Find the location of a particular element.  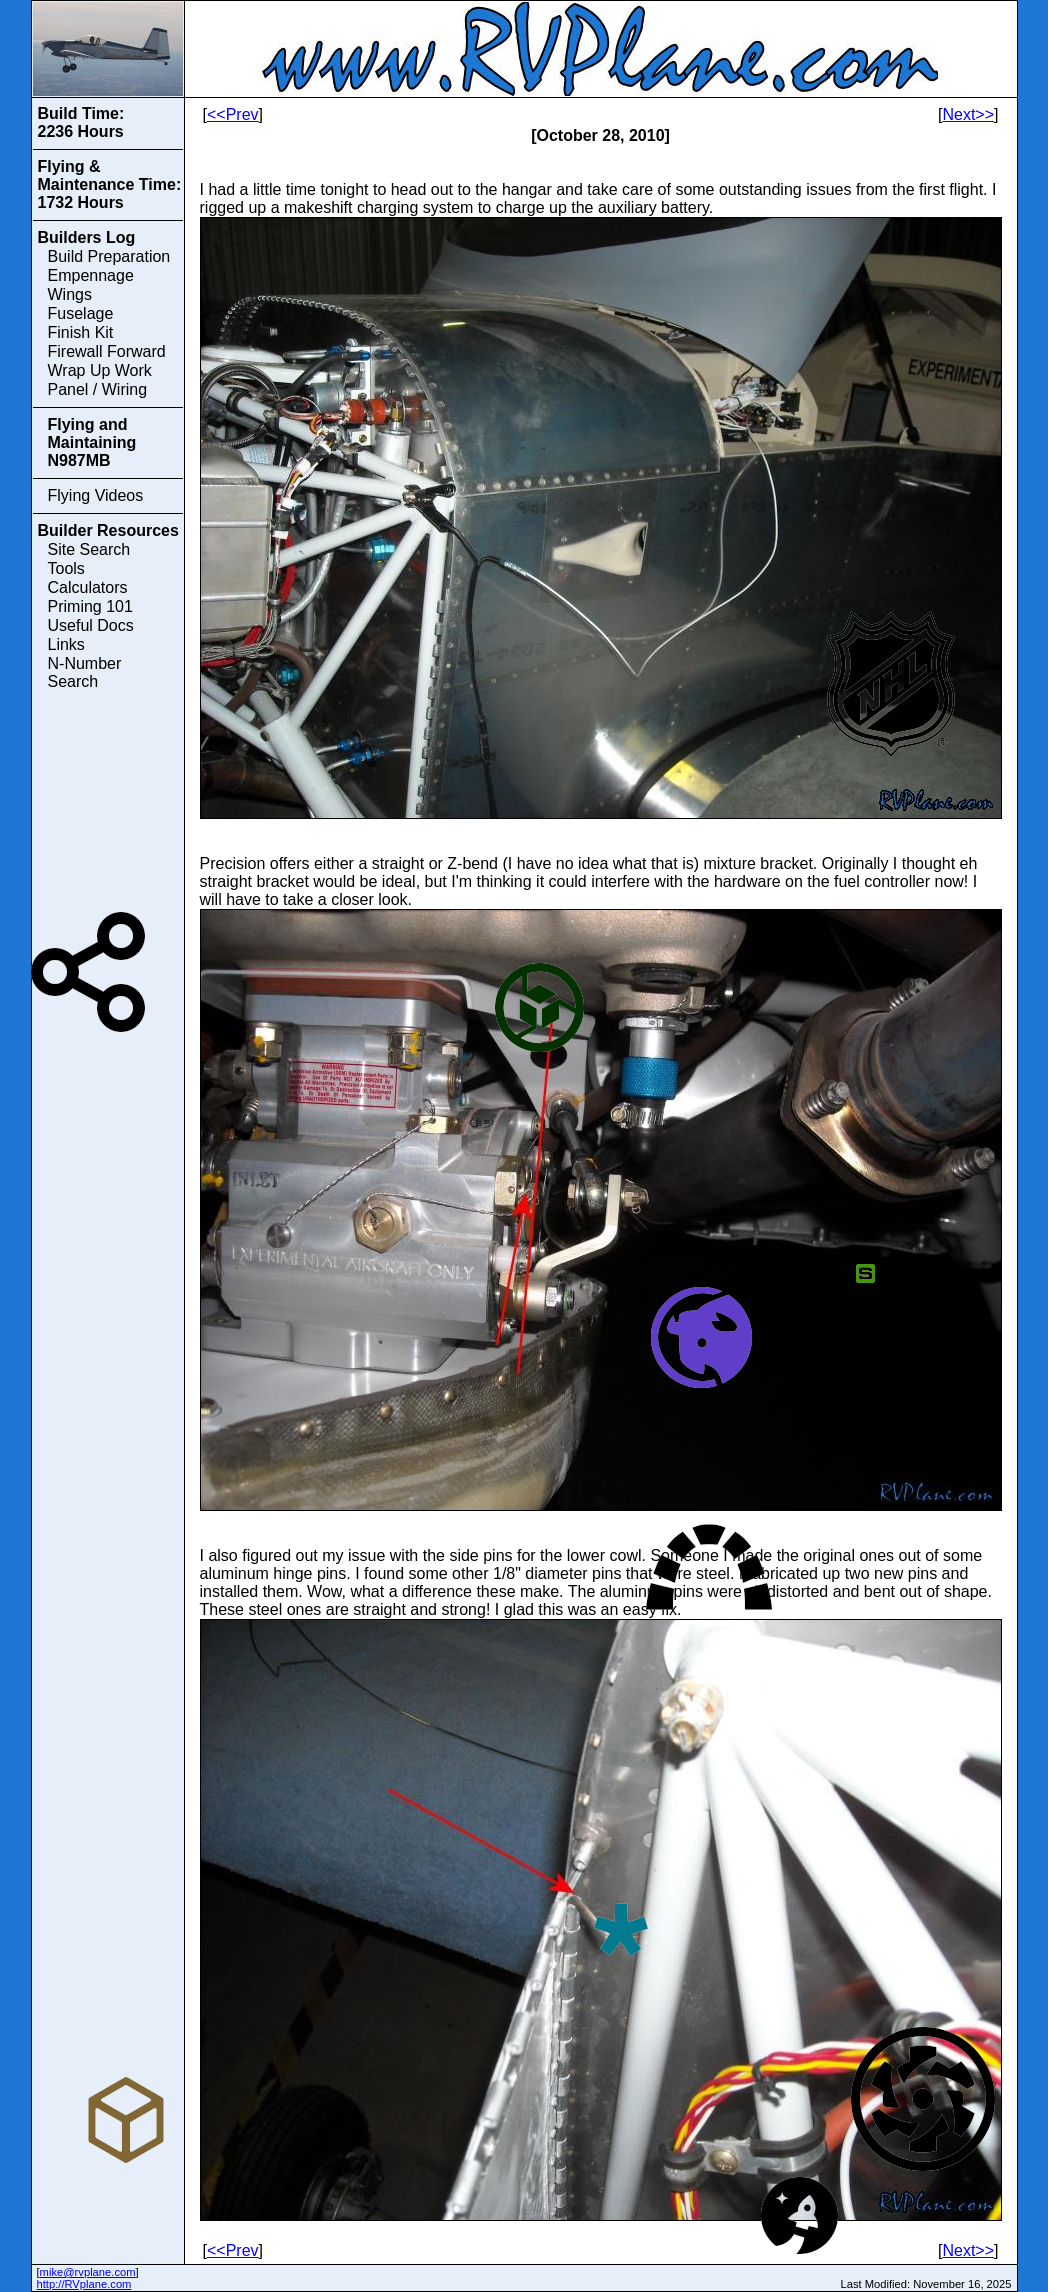

open the NHL app or website is located at coordinates (891, 684).